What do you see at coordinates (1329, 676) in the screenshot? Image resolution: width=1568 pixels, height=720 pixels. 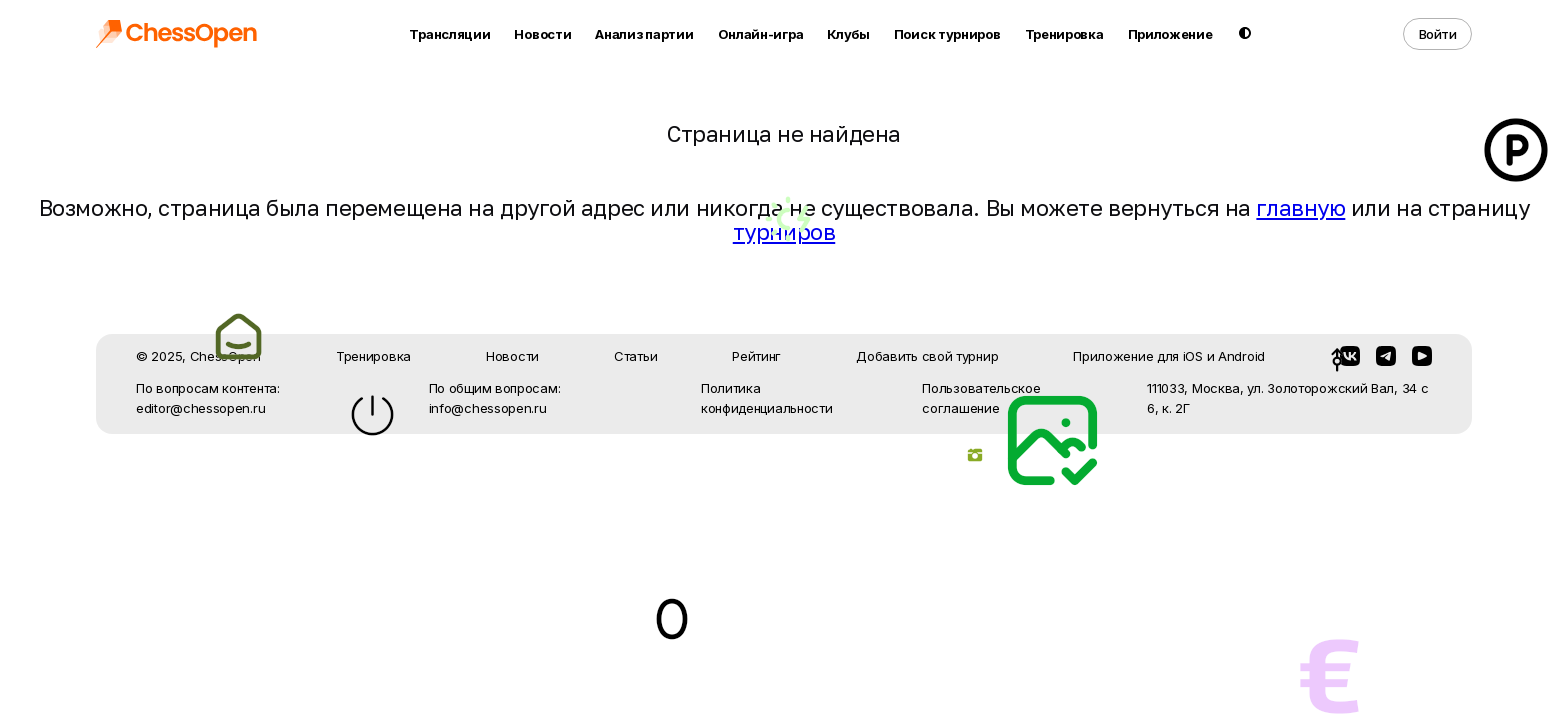 I see `view prices in euros` at bounding box center [1329, 676].